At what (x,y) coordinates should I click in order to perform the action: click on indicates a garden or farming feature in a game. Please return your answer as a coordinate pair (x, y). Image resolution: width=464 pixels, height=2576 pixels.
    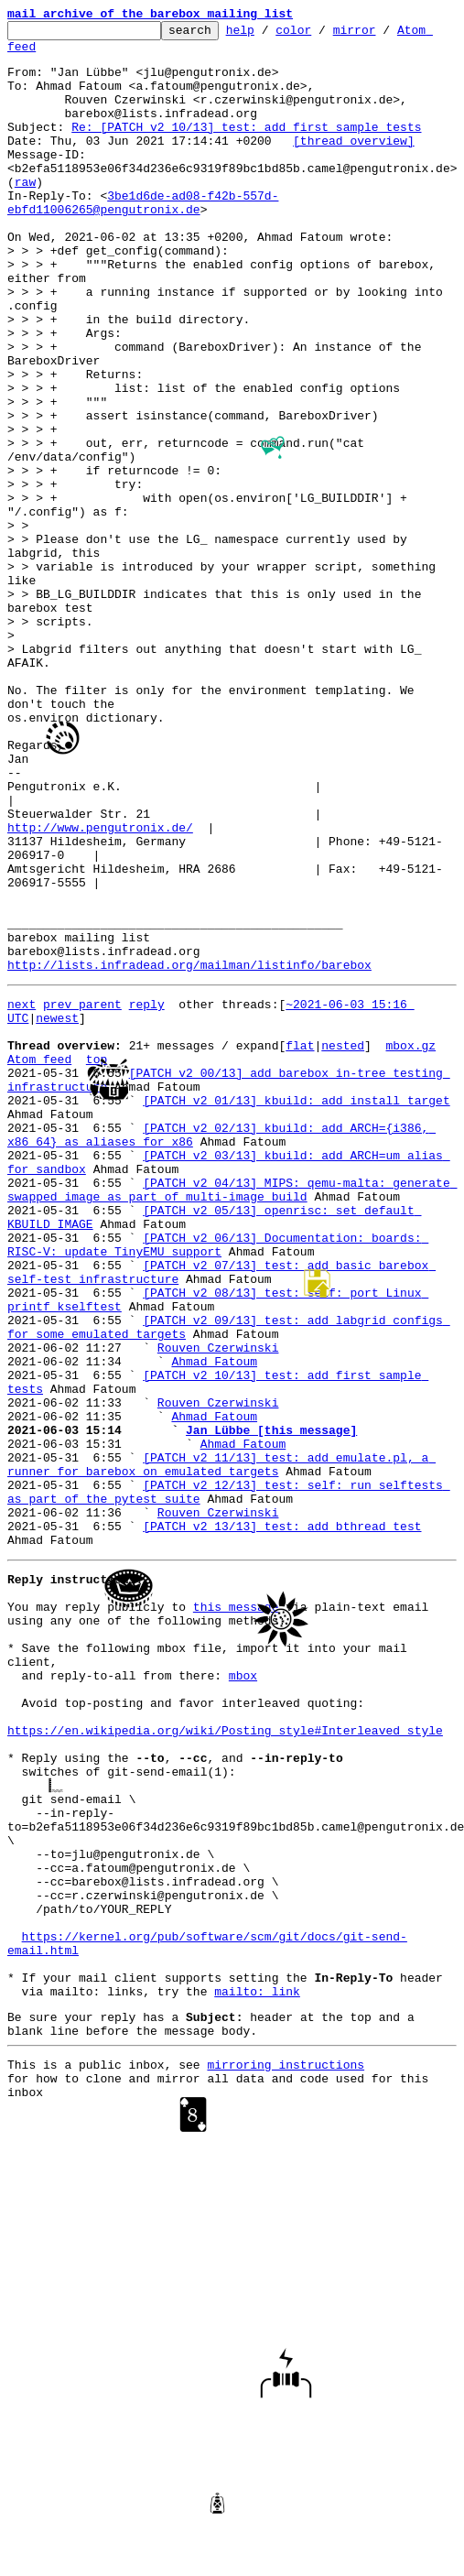
    Looking at the image, I should click on (281, 1619).